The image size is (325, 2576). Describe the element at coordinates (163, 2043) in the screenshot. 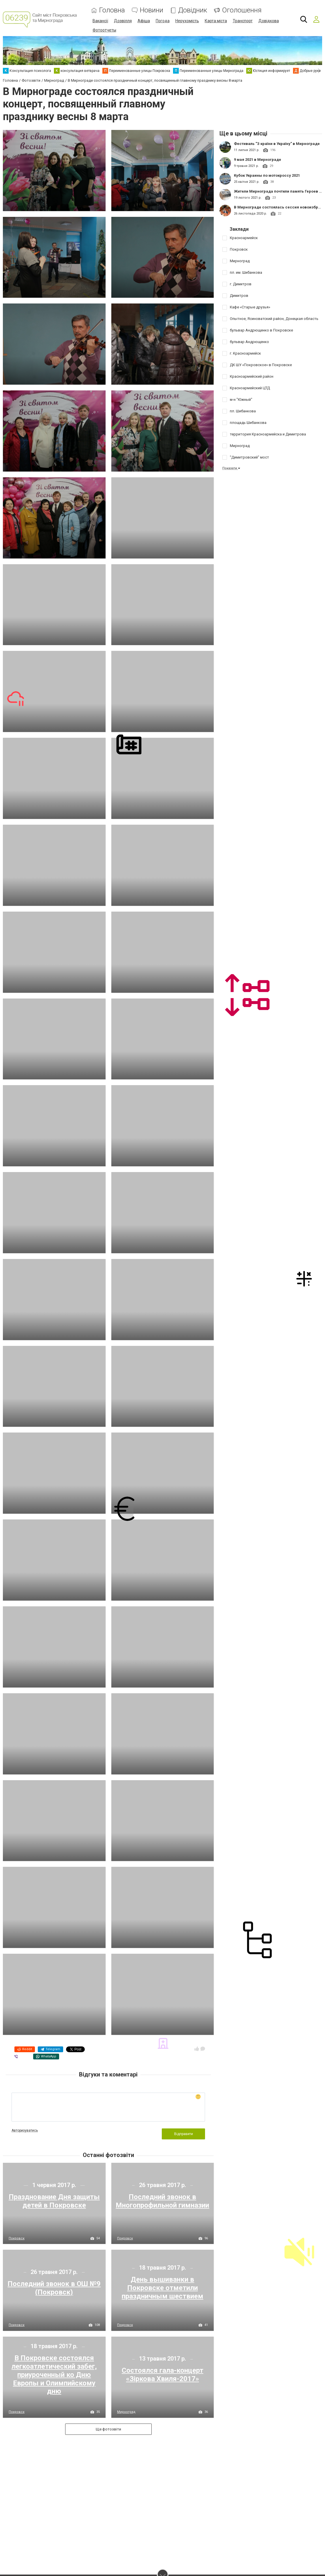

I see `find nearby hospitals or medical facilities` at that location.